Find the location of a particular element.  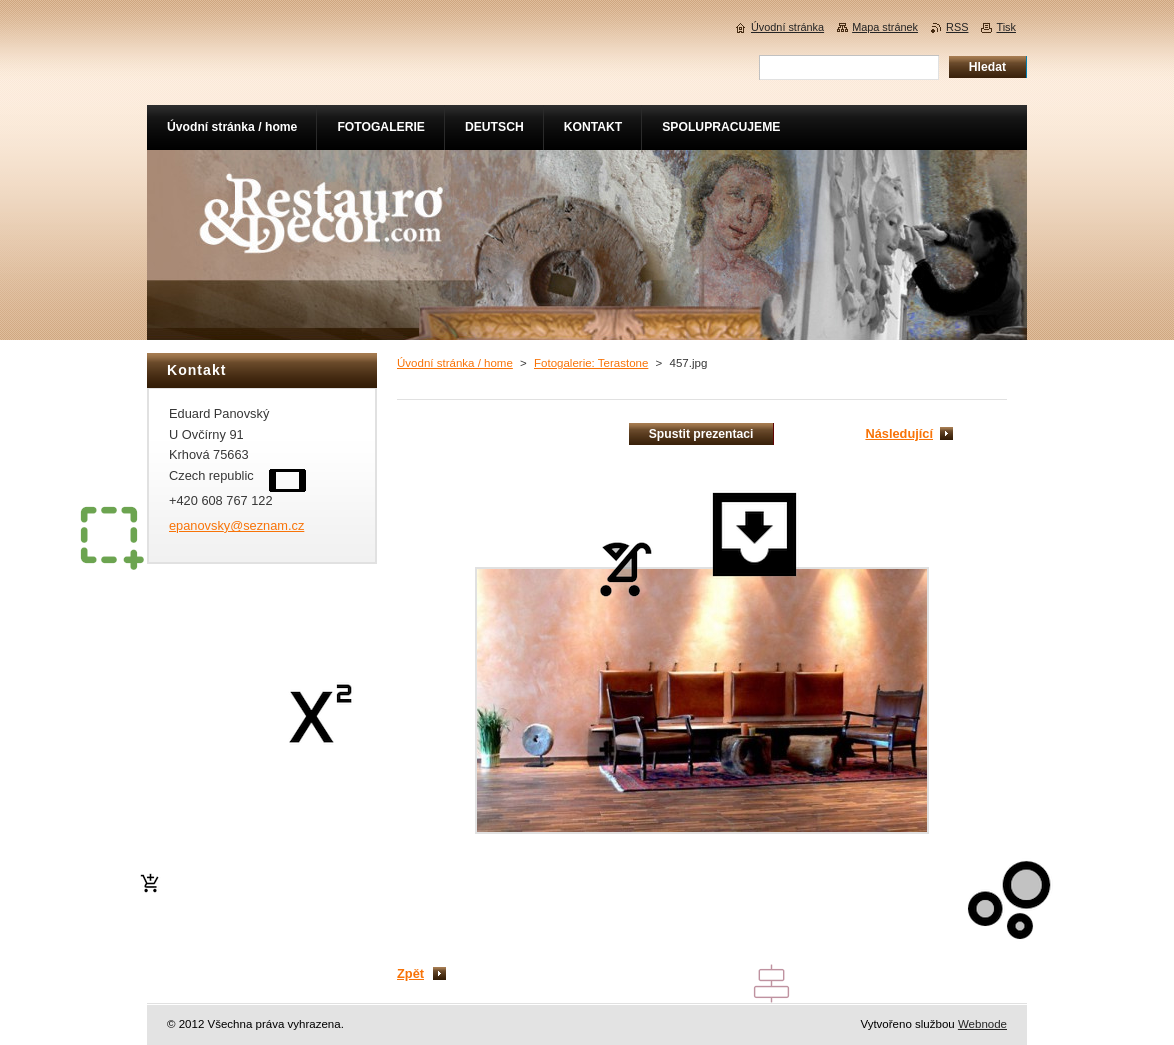

add to current selection is located at coordinates (109, 535).